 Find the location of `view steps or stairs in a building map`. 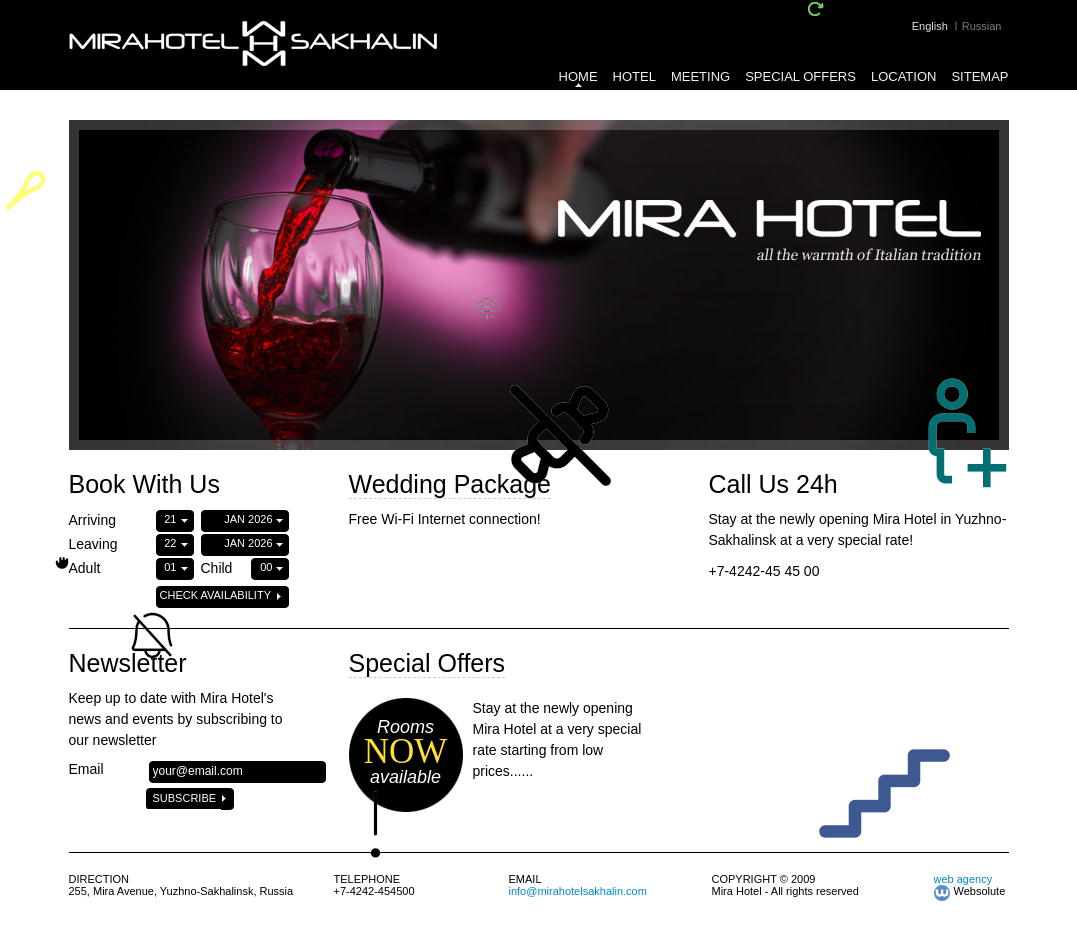

view steps or stairs in a building map is located at coordinates (884, 793).